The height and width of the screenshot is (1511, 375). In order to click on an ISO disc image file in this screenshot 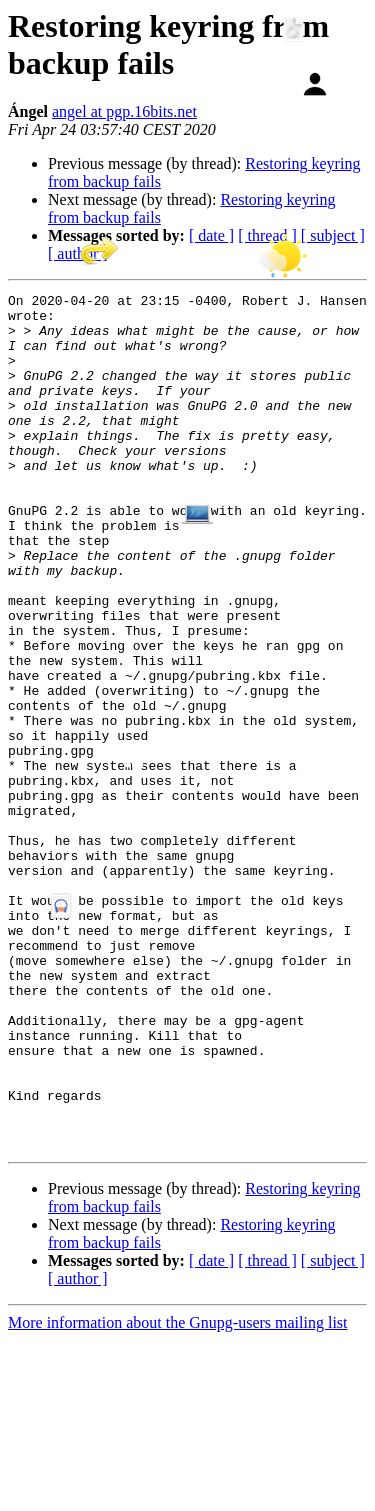, I will do `click(293, 30)`.